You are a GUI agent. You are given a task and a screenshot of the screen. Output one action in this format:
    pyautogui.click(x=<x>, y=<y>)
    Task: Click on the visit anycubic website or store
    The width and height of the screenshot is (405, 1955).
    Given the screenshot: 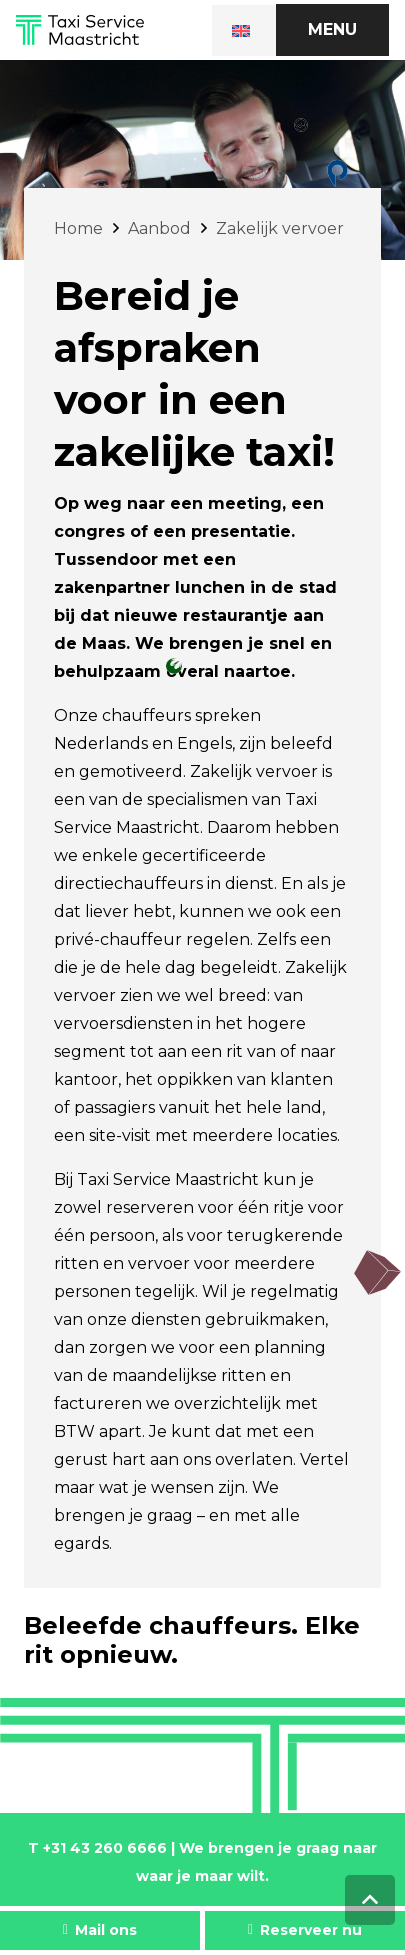 What is the action you would take?
    pyautogui.click(x=377, y=1272)
    